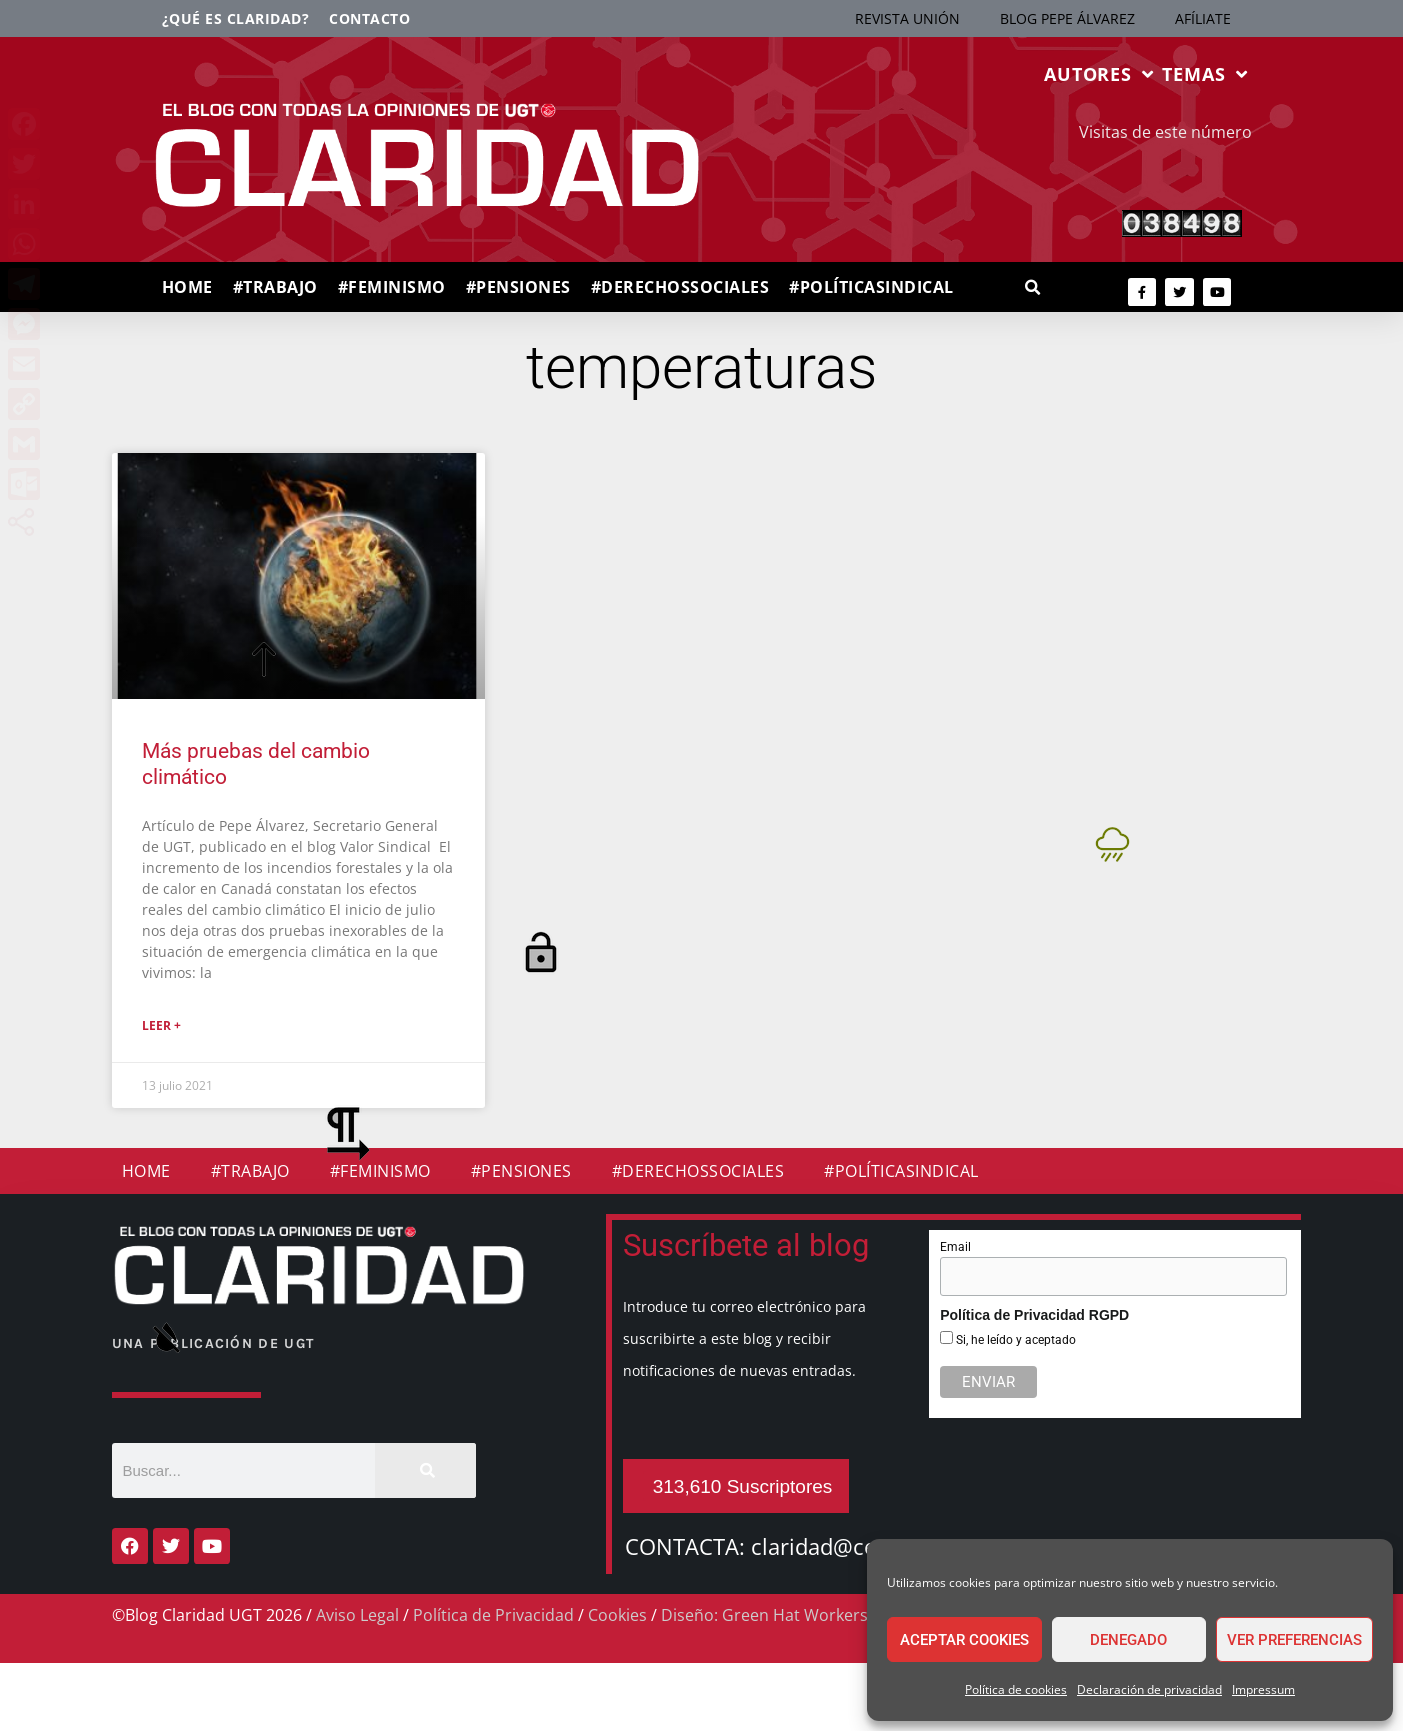 The width and height of the screenshot is (1403, 1731). I want to click on reset or clear color formatting, so click(166, 1337).